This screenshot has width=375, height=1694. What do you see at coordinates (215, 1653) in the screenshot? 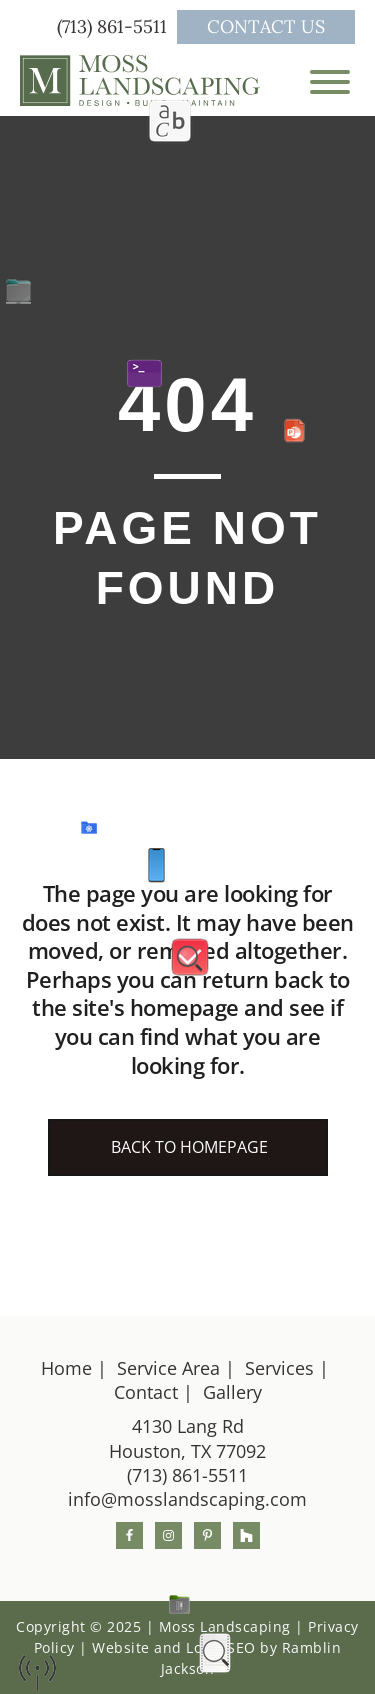
I see `open the log viewer application` at bounding box center [215, 1653].